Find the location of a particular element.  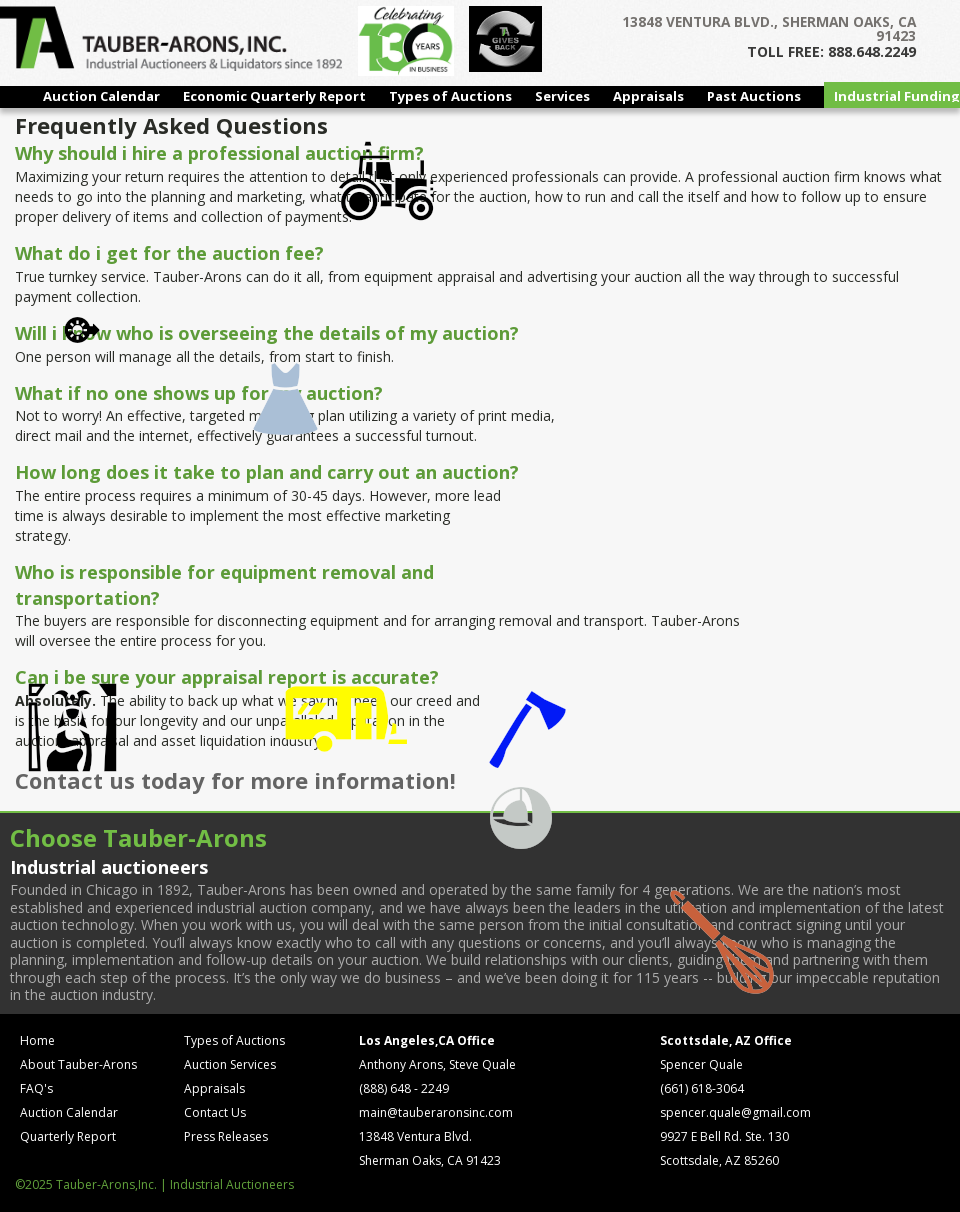

view planetary or geological core details is located at coordinates (521, 818).